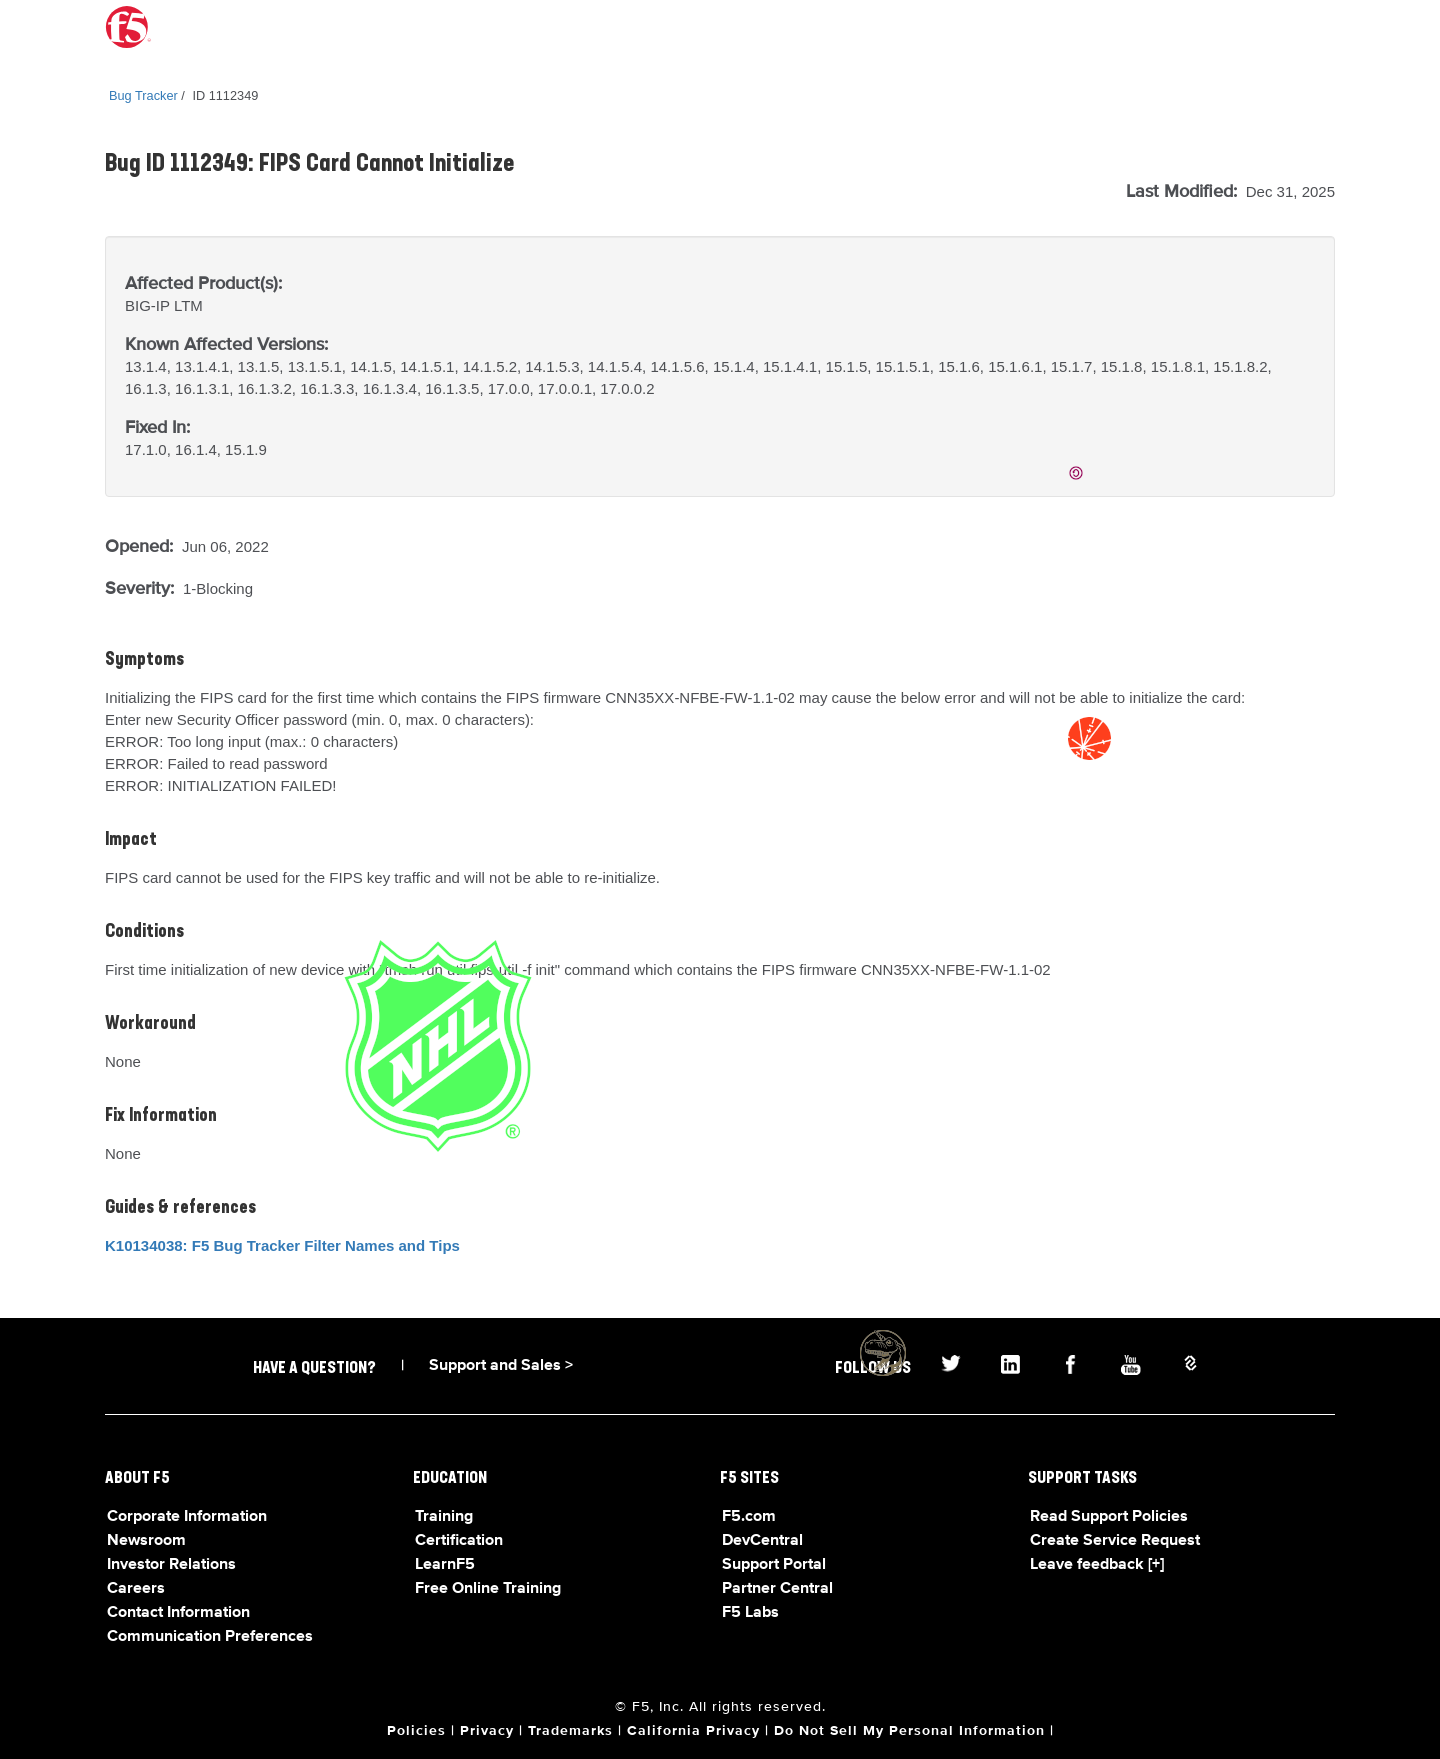 This screenshot has width=1440, height=1759. Describe the element at coordinates (883, 1353) in the screenshot. I see `libuv library logo` at that location.